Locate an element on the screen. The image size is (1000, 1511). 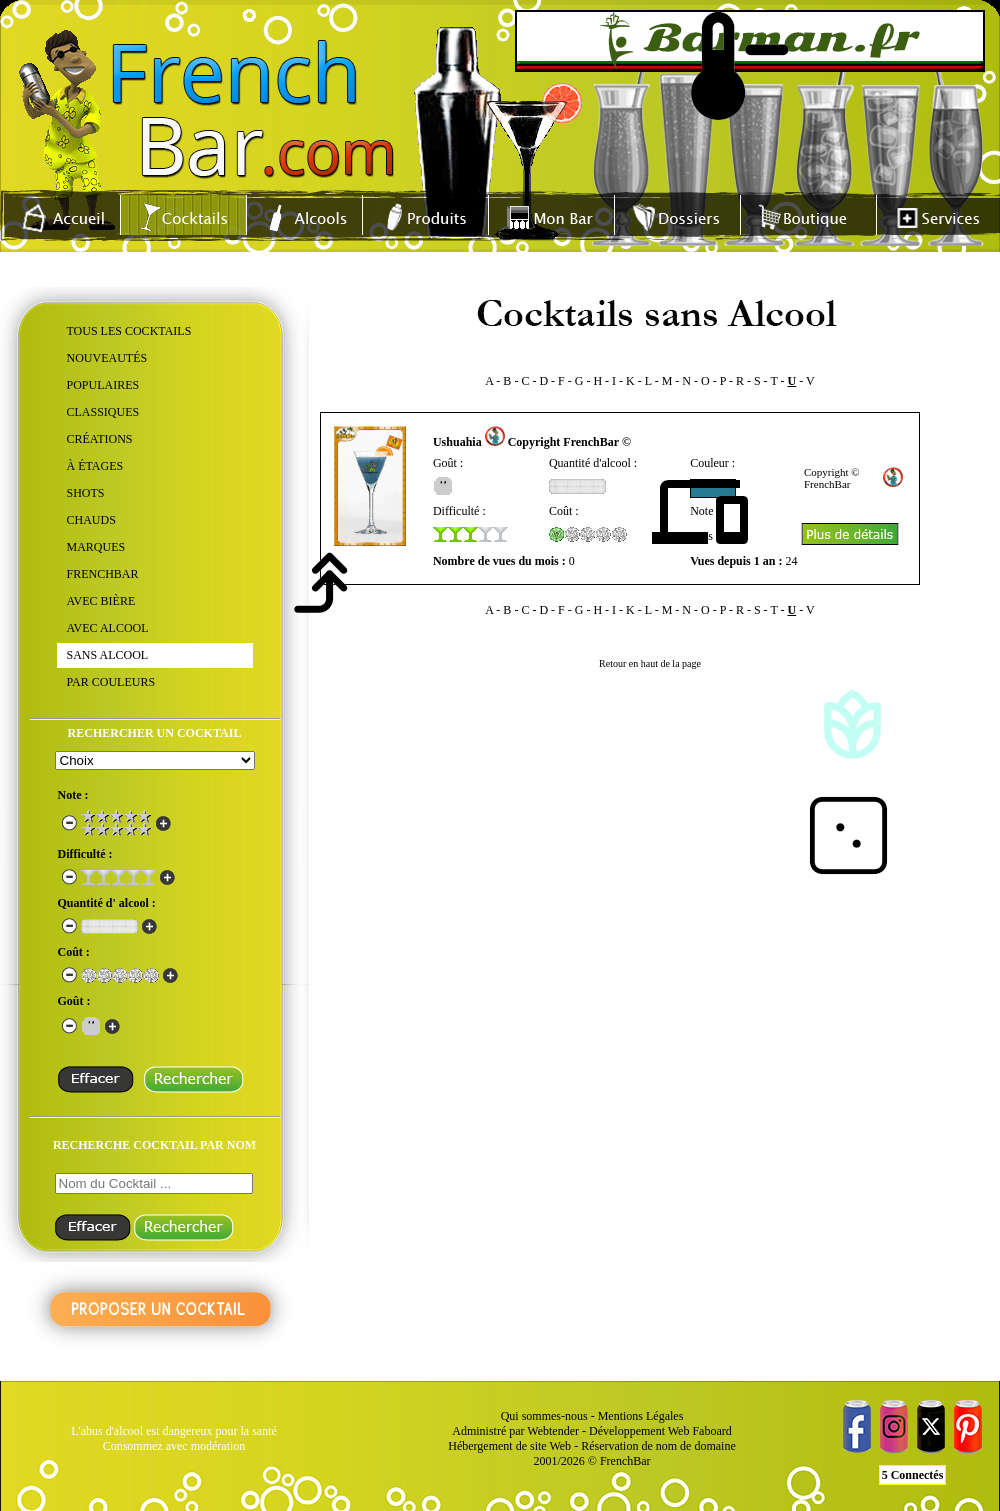
decrease temperature setting is located at coordinates (729, 66).